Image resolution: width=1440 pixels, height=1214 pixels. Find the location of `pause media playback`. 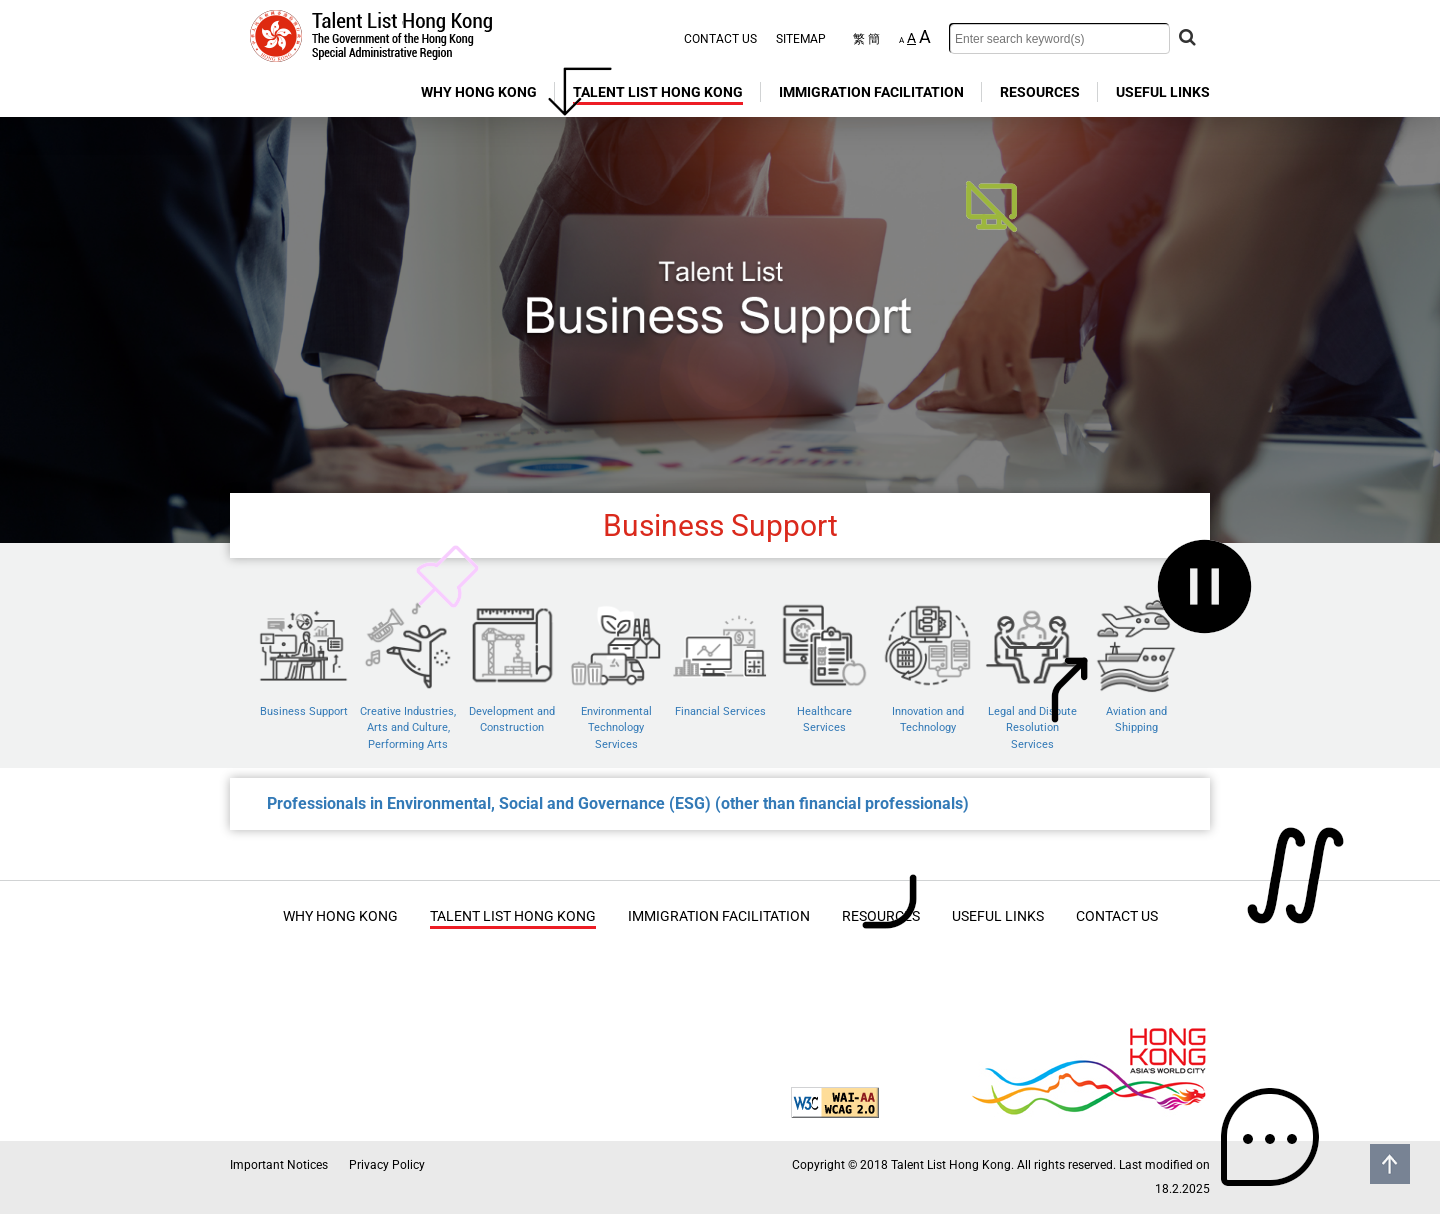

pause media playback is located at coordinates (1204, 586).